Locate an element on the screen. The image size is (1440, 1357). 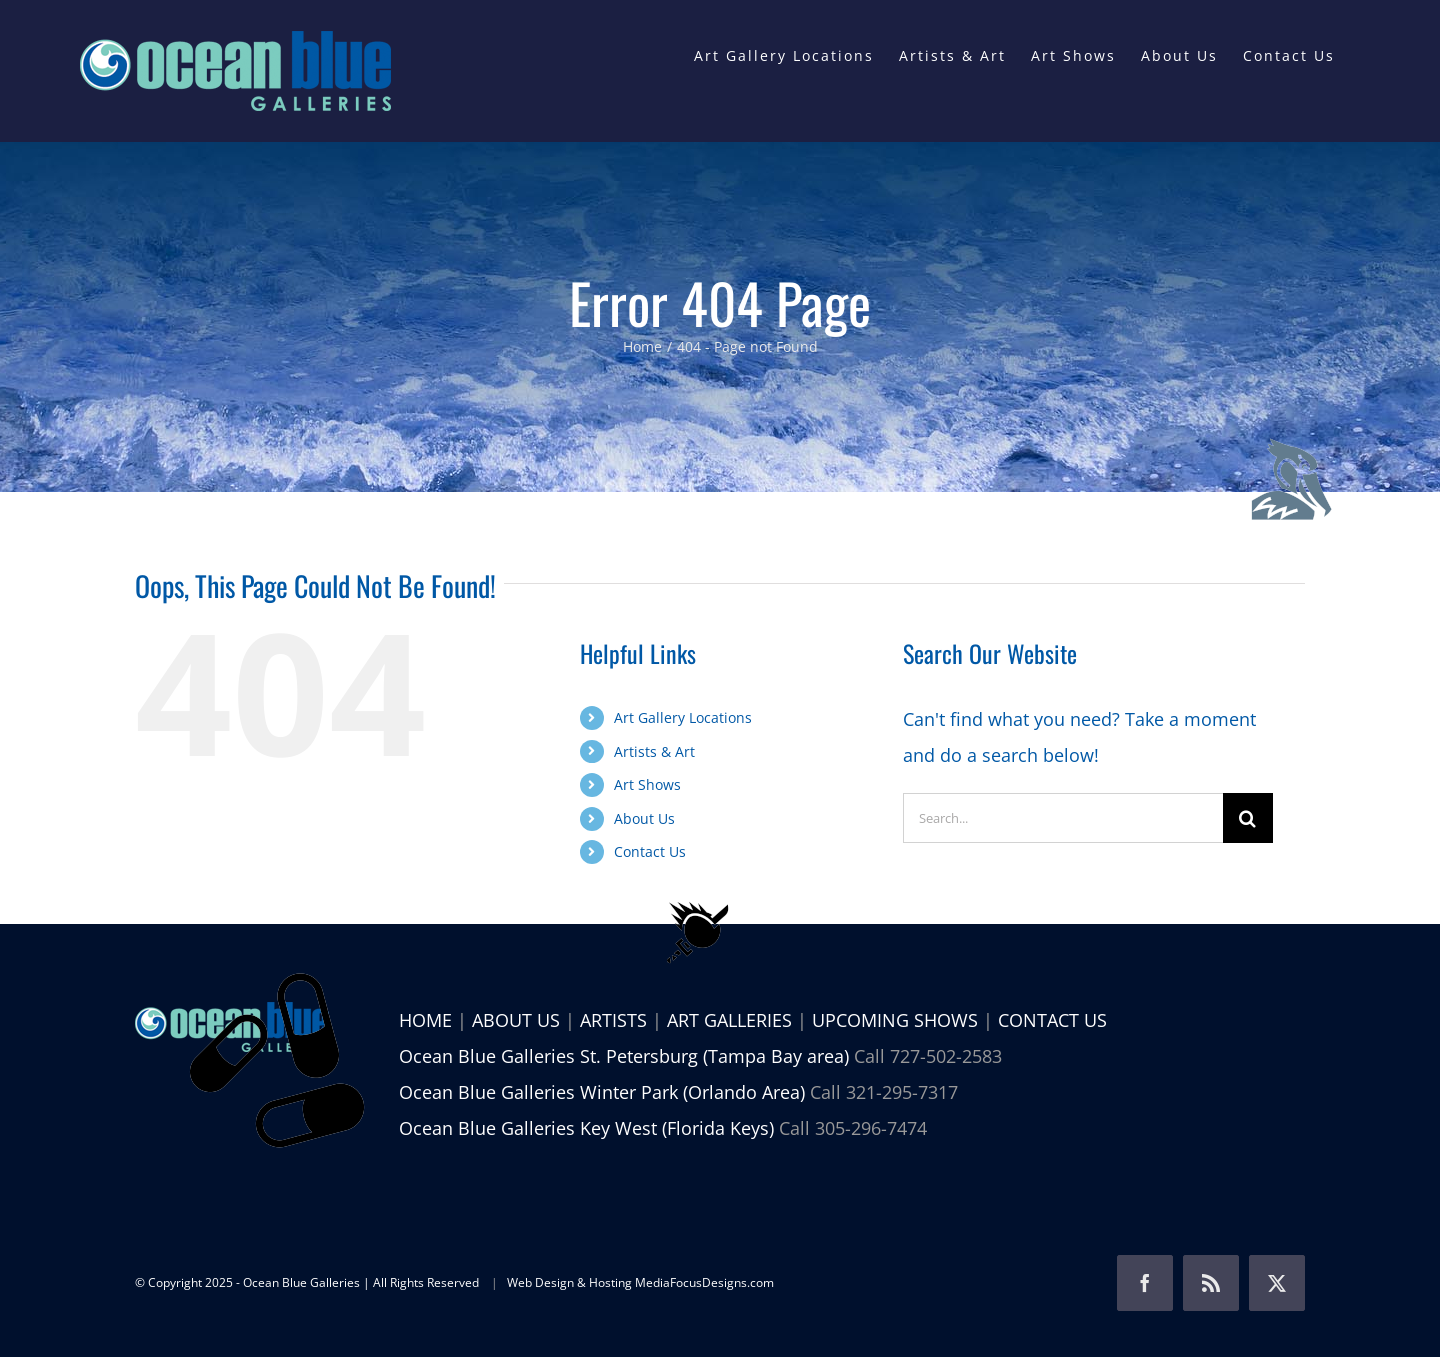
indicates medication or pharmaceutical content is located at coordinates (276, 1060).